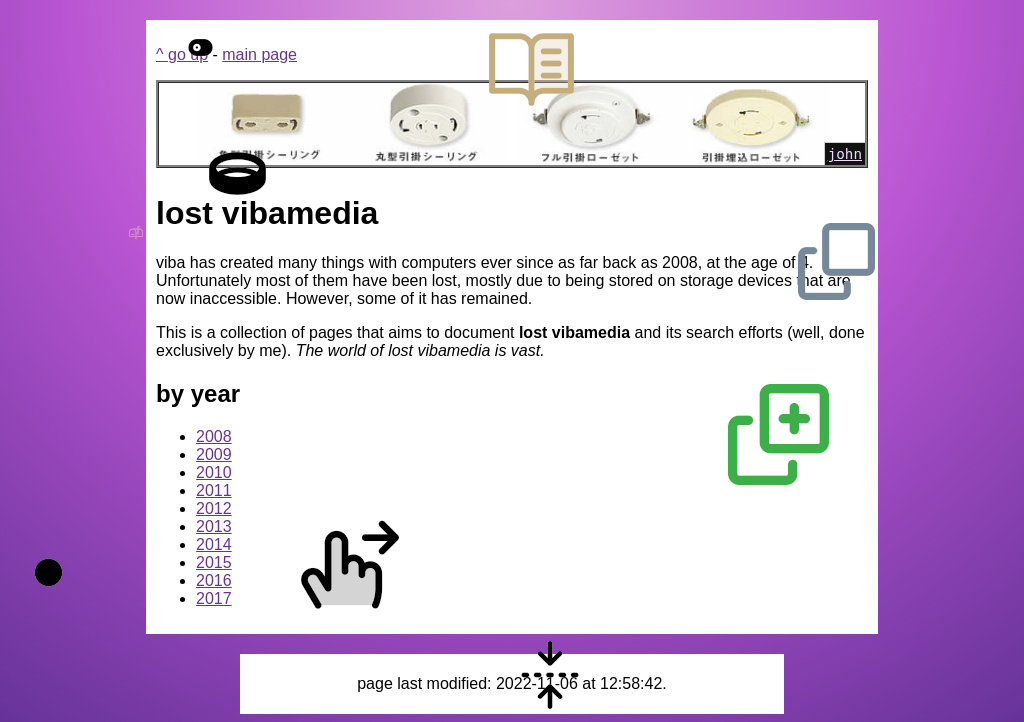 This screenshot has height=722, width=1024. What do you see at coordinates (550, 675) in the screenshot?
I see `collapse or fold content section` at bounding box center [550, 675].